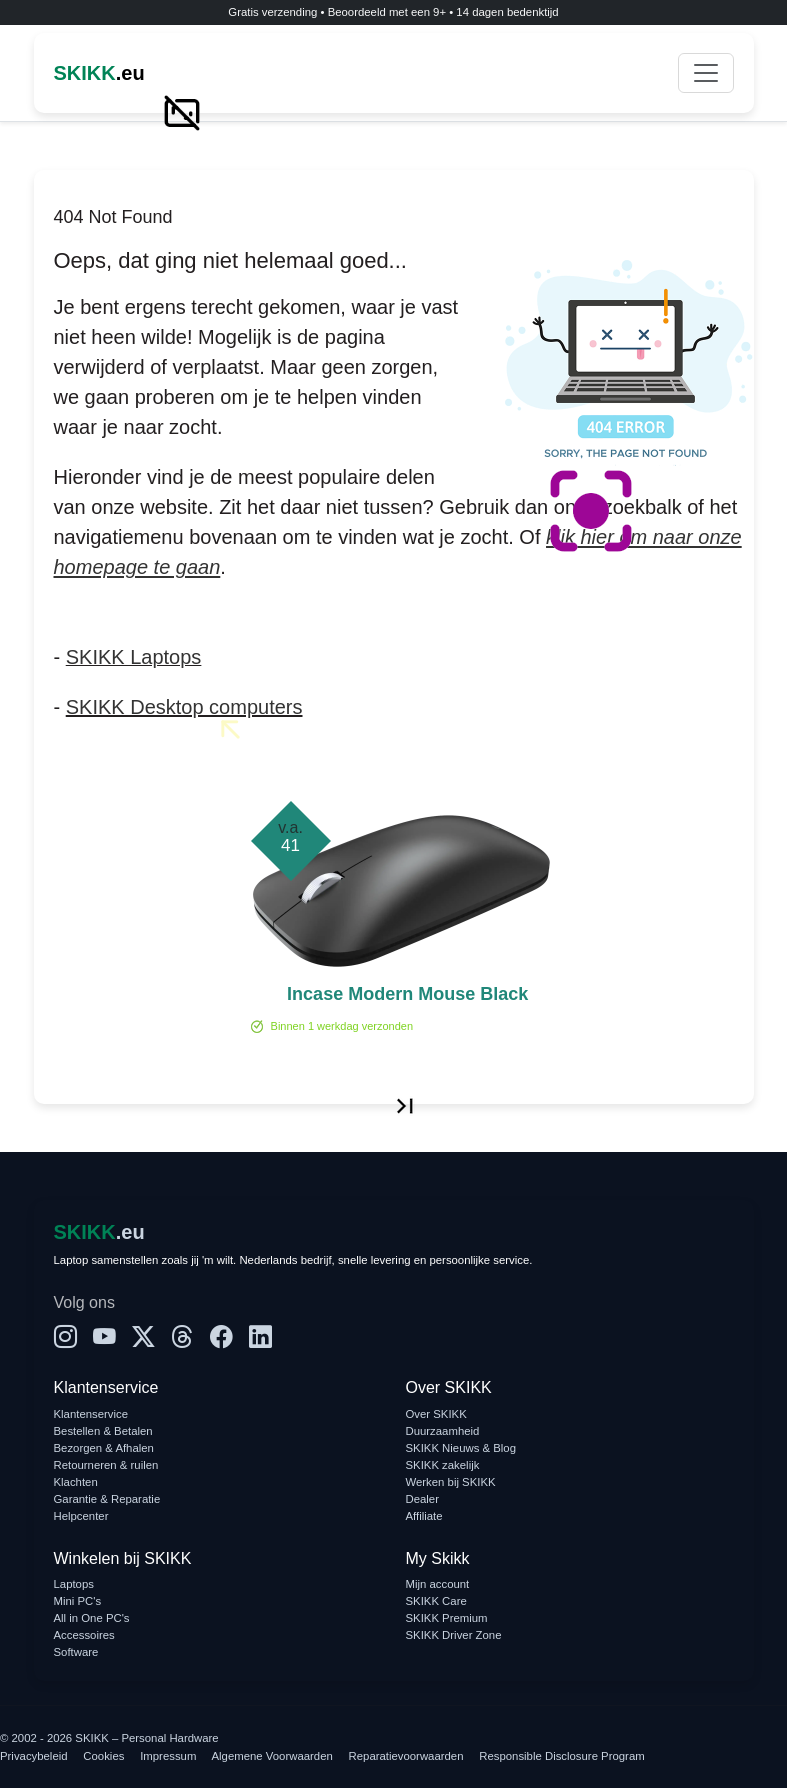 The image size is (787, 1788). What do you see at coordinates (182, 113) in the screenshot?
I see `disable aspect ratio lock` at bounding box center [182, 113].